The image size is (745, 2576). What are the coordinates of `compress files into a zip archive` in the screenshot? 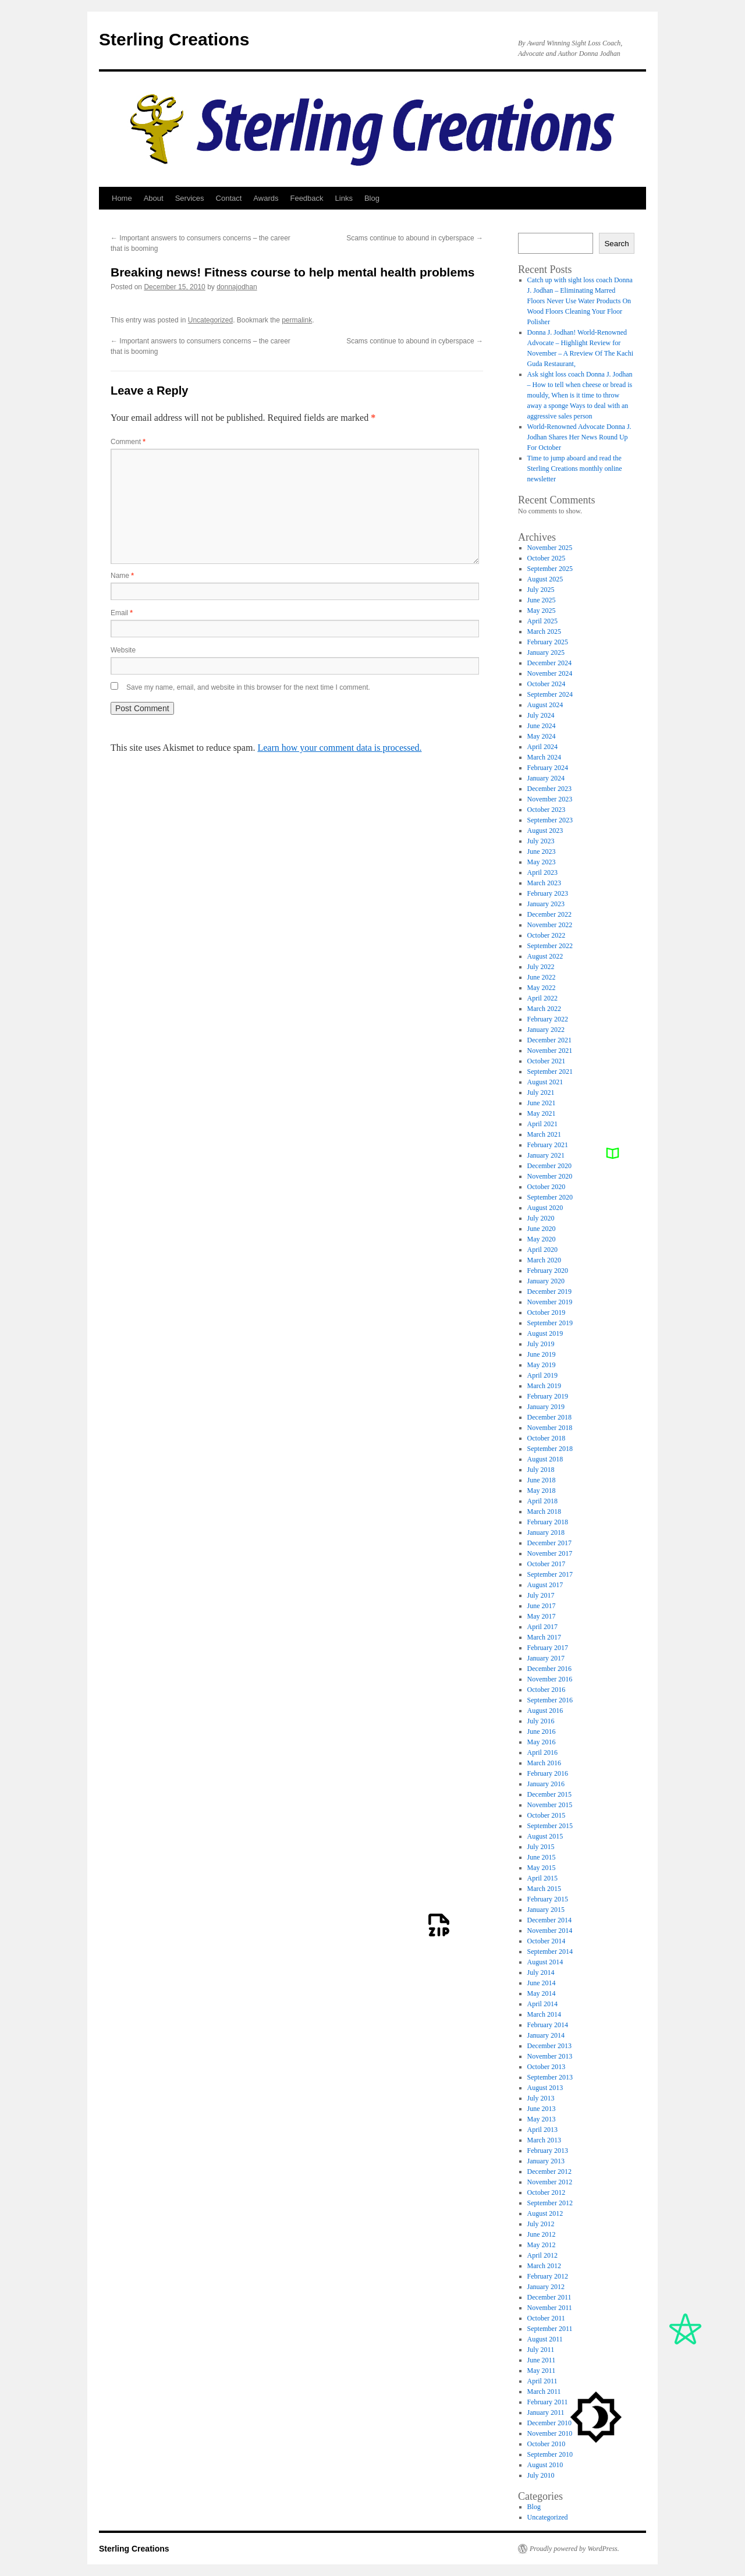 It's located at (439, 1926).